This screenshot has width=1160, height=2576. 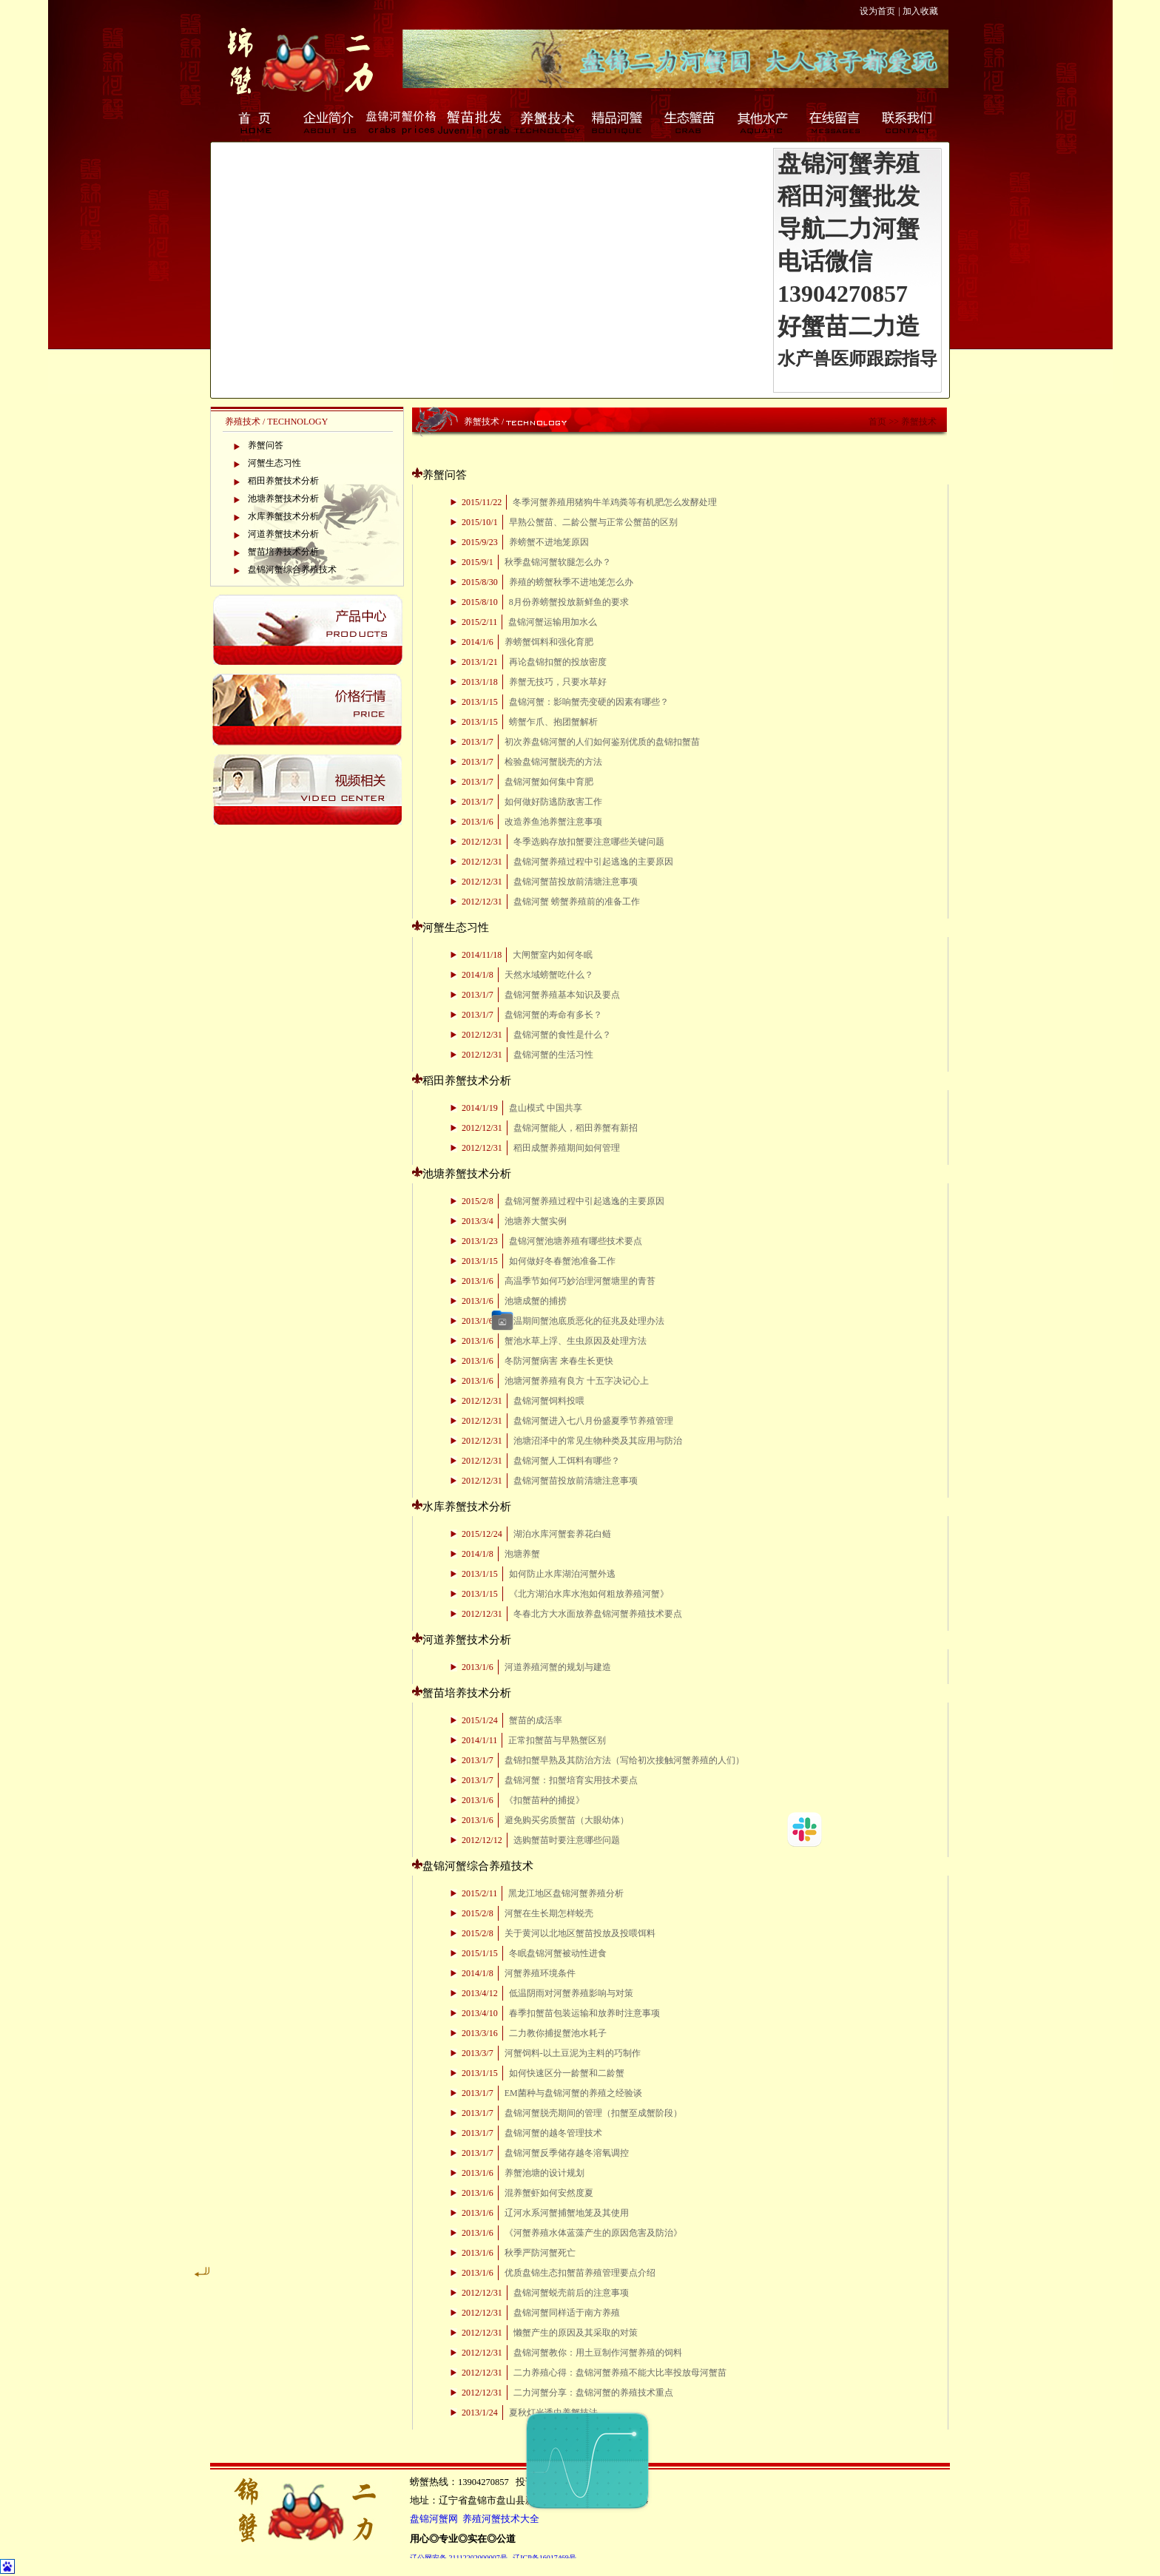 What do you see at coordinates (502, 1320) in the screenshot?
I see `open the pictures folder` at bounding box center [502, 1320].